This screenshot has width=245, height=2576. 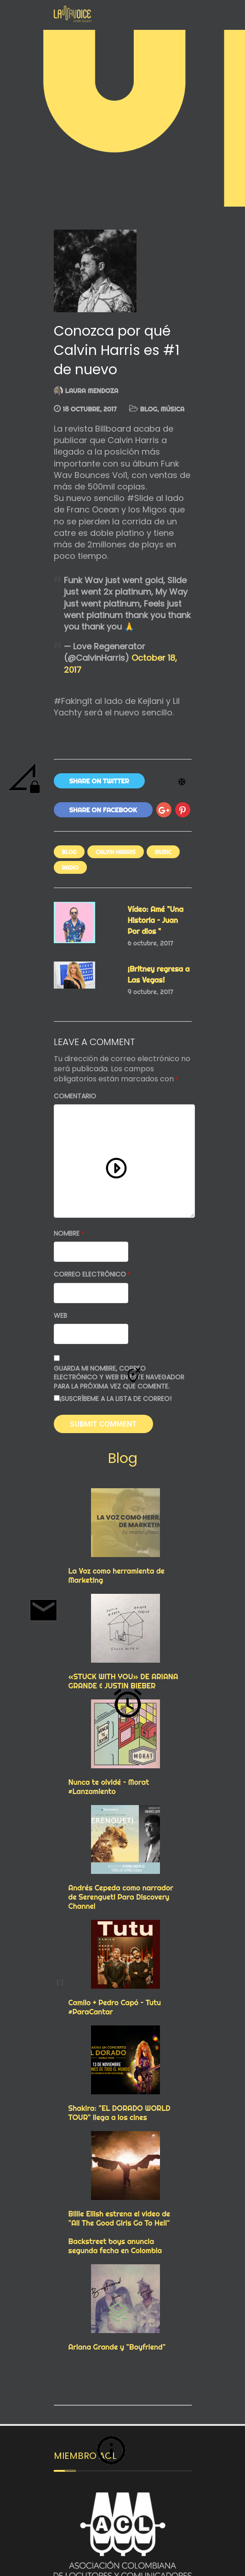 What do you see at coordinates (182, 782) in the screenshot?
I see `toggle air conditioning or cooling mode` at bounding box center [182, 782].